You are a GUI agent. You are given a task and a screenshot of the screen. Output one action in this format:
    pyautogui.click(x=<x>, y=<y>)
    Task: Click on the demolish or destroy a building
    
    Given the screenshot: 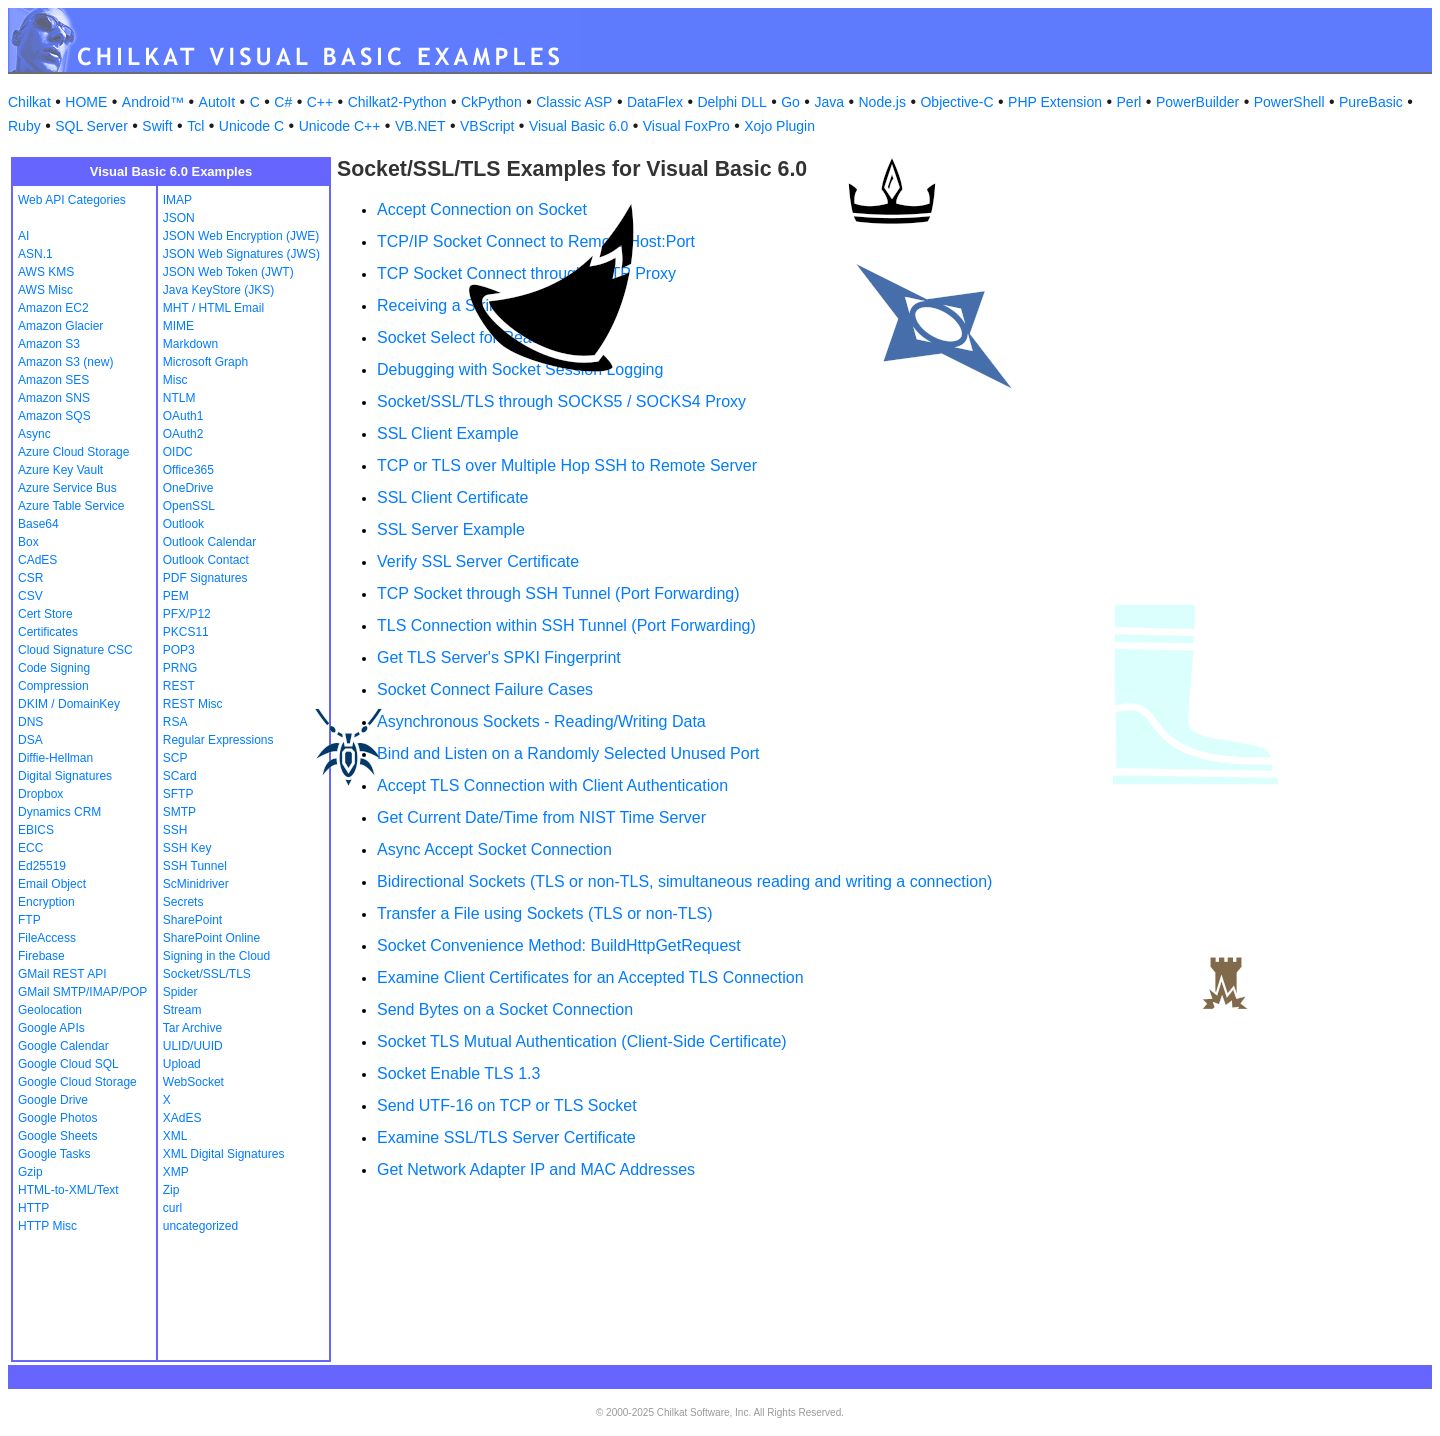 What is the action you would take?
    pyautogui.click(x=1225, y=983)
    